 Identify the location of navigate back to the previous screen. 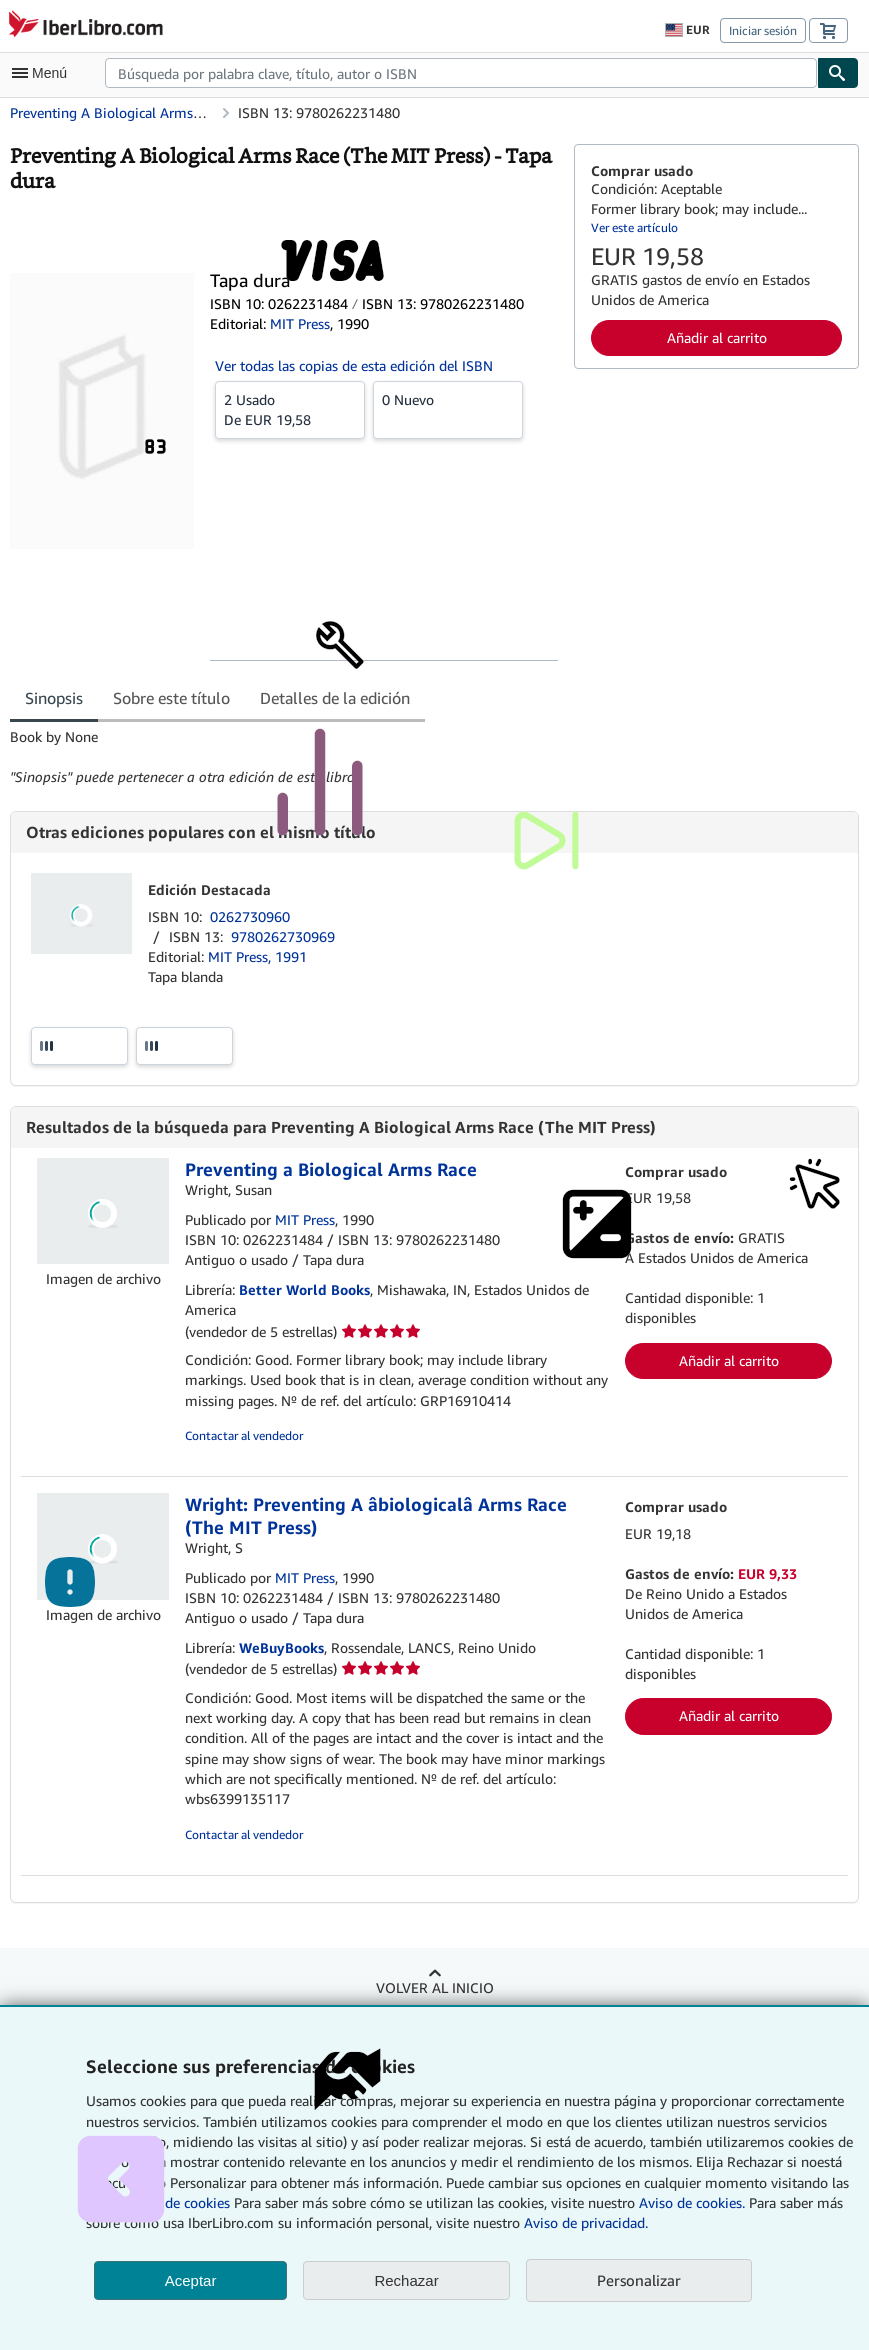
(121, 2179).